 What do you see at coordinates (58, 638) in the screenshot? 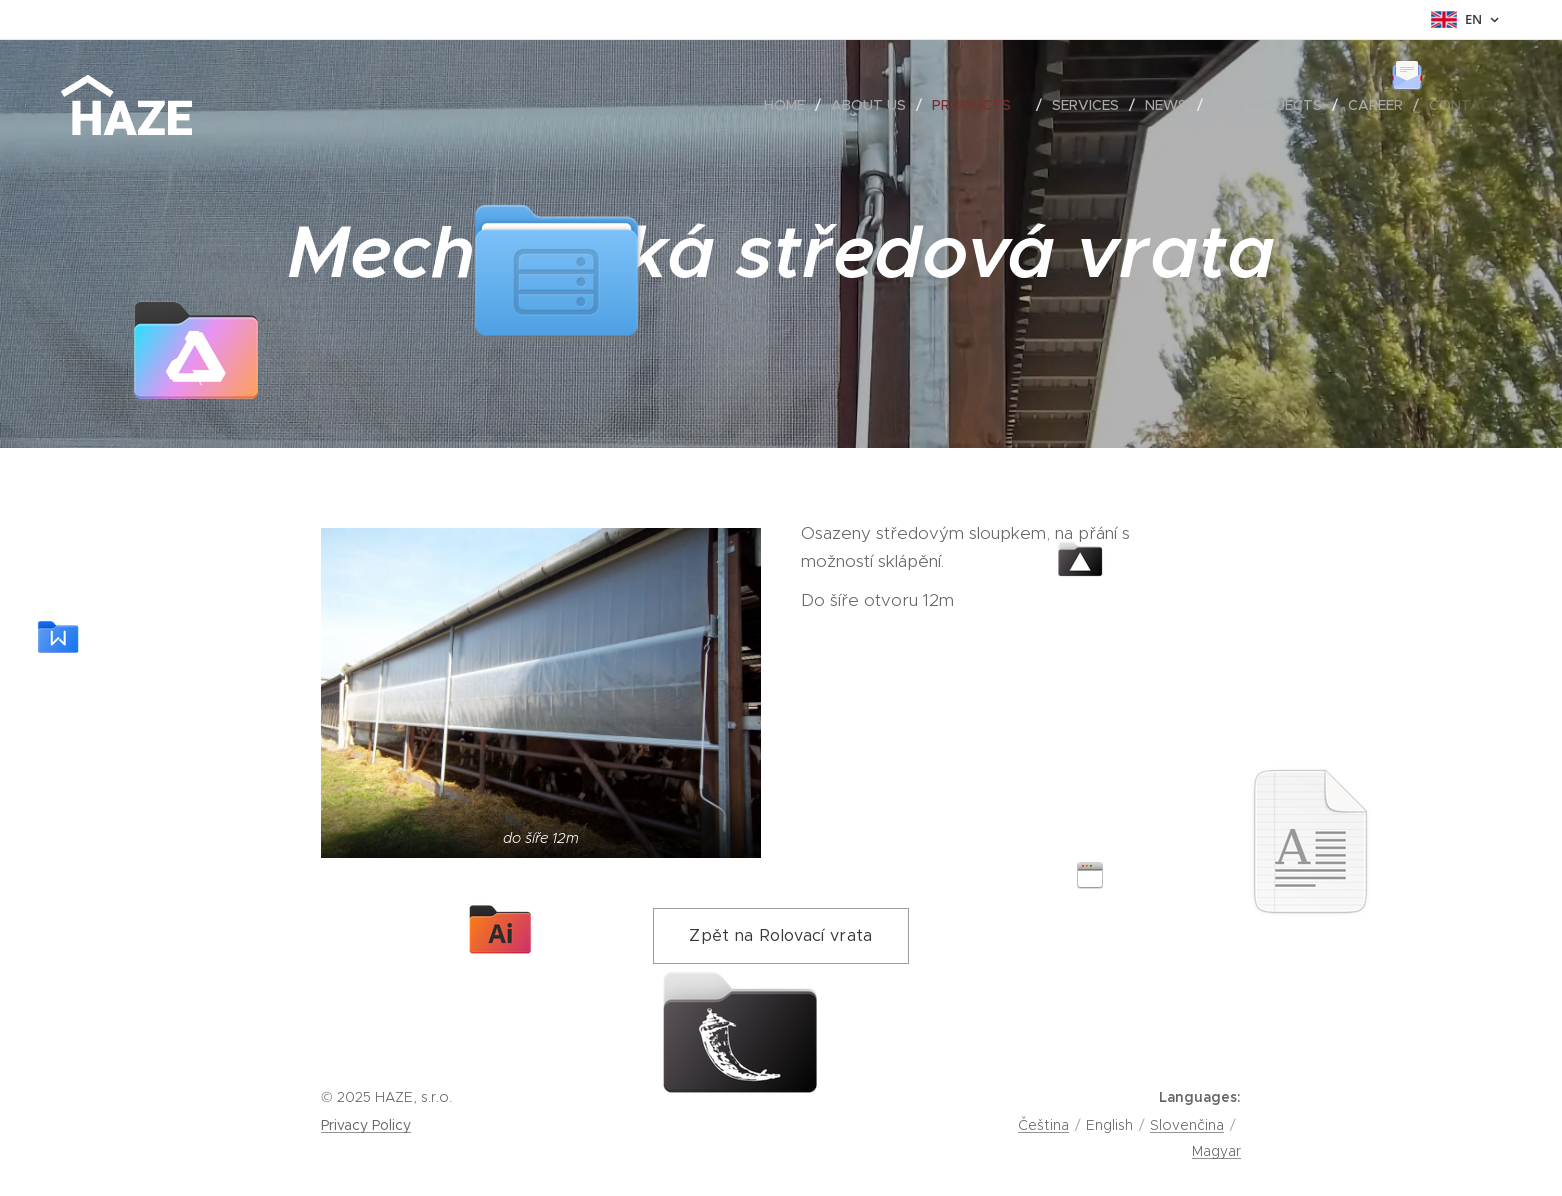
I see `open folder containing wps writer documents` at bounding box center [58, 638].